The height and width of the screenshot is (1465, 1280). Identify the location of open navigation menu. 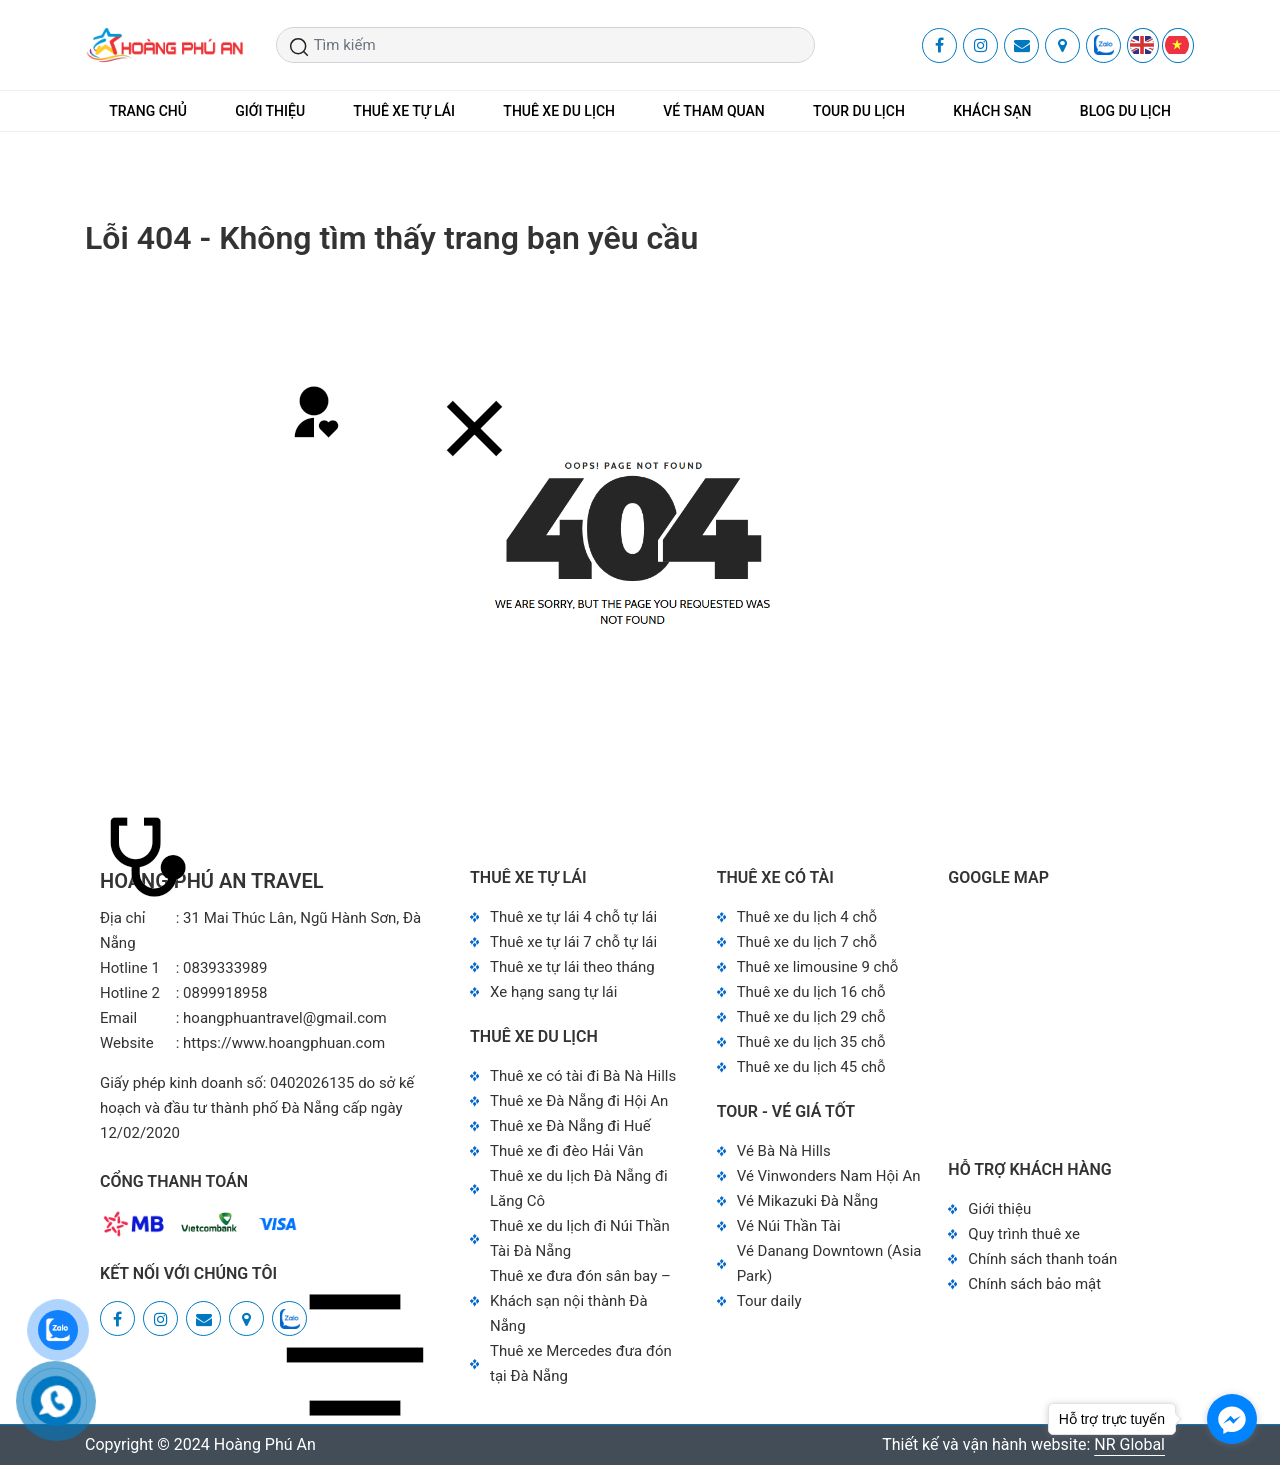
(355, 1355).